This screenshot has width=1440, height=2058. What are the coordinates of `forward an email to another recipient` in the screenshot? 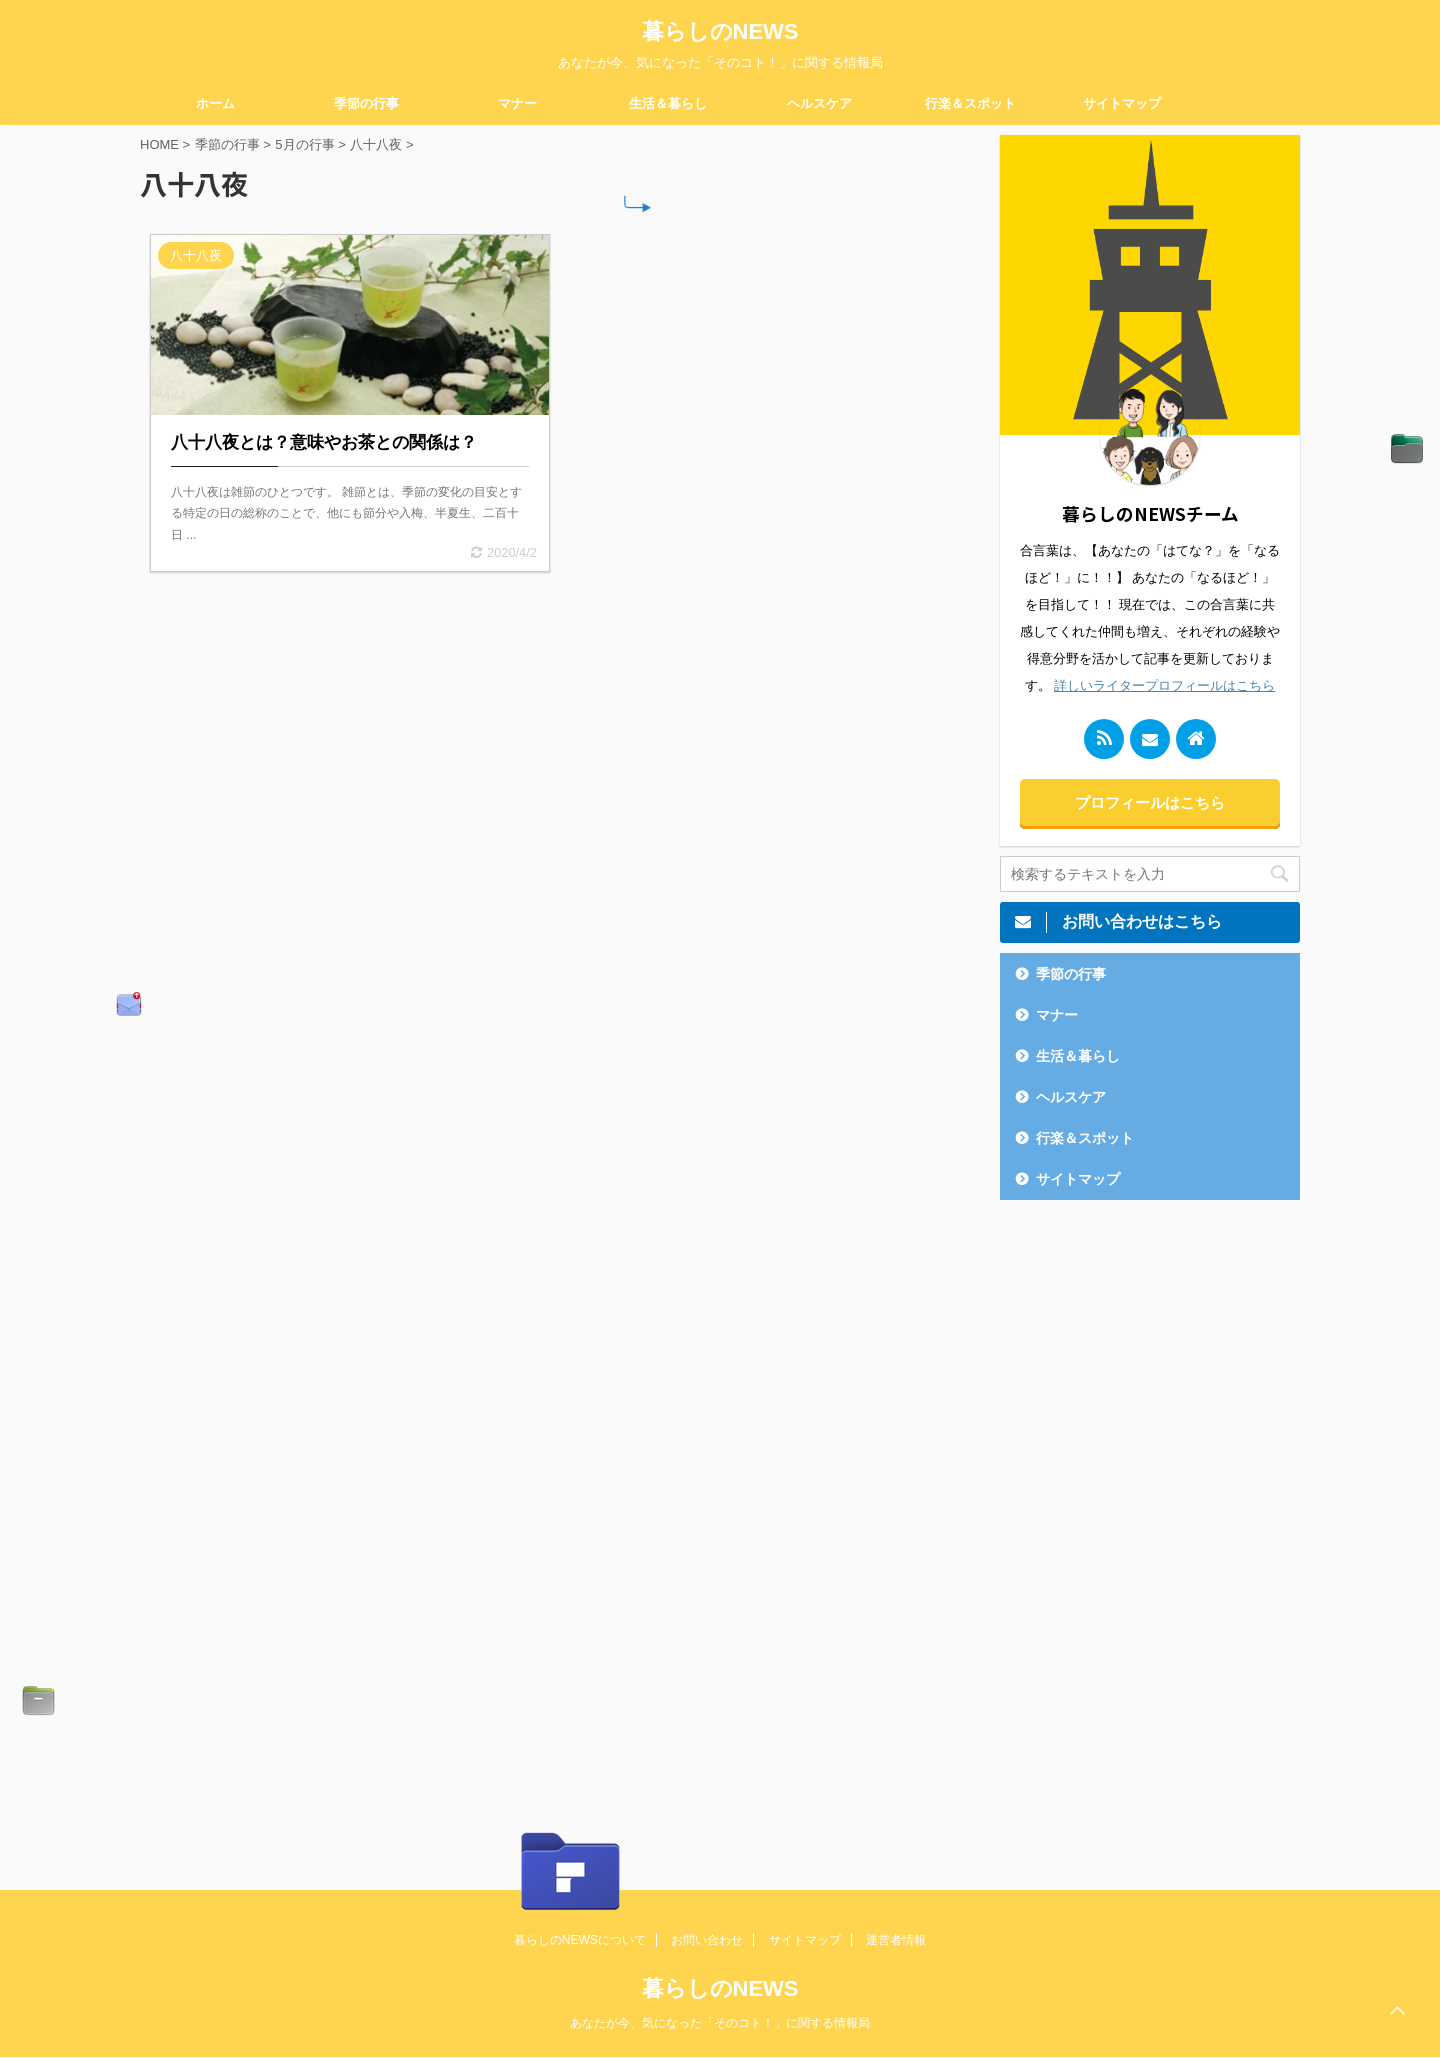 It's located at (638, 202).